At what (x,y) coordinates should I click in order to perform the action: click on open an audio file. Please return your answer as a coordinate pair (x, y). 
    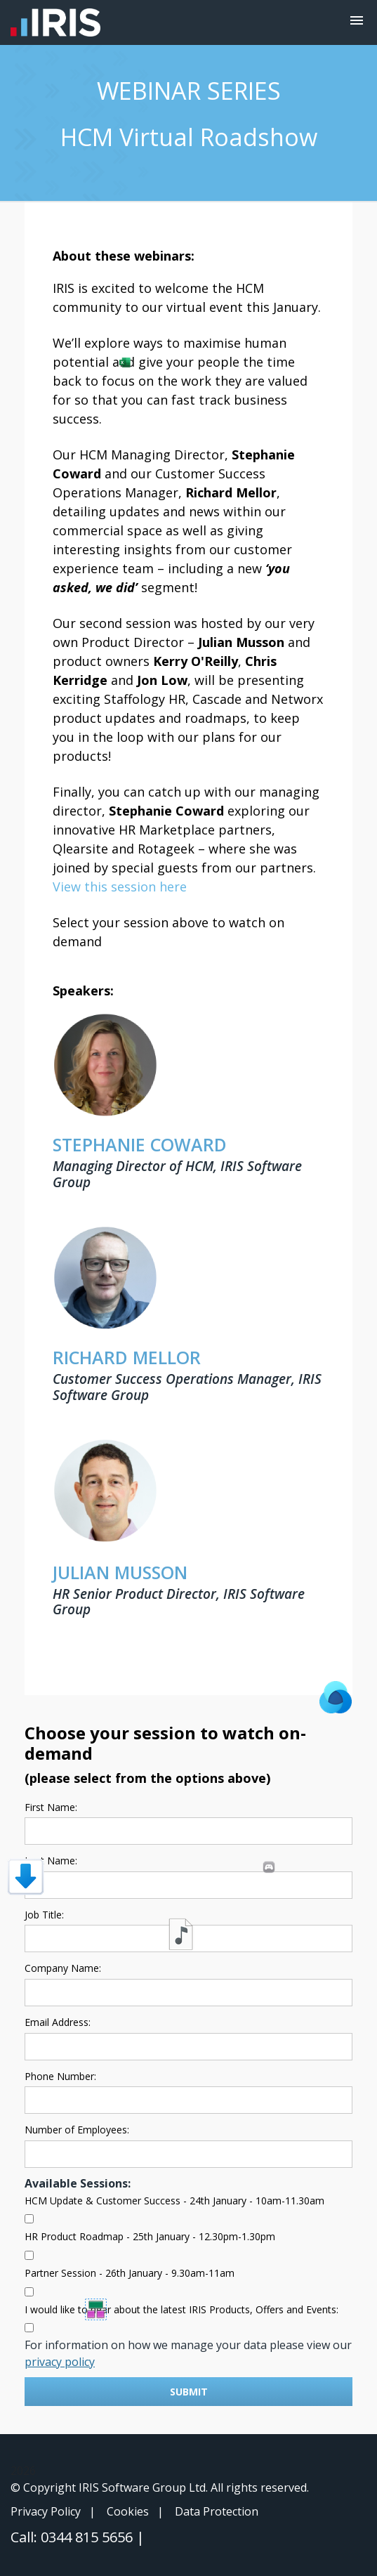
    Looking at the image, I should click on (180, 1934).